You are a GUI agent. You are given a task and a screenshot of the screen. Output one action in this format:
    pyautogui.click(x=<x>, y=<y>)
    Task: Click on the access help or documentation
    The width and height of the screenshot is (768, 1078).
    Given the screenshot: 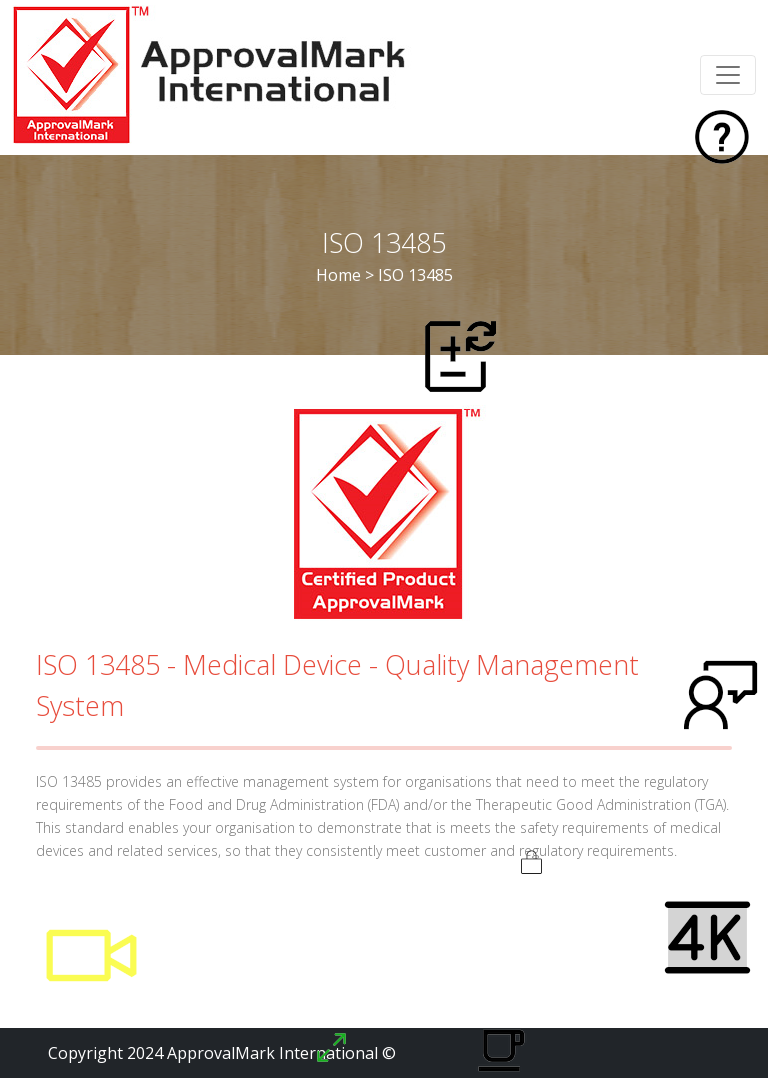 What is the action you would take?
    pyautogui.click(x=724, y=139)
    